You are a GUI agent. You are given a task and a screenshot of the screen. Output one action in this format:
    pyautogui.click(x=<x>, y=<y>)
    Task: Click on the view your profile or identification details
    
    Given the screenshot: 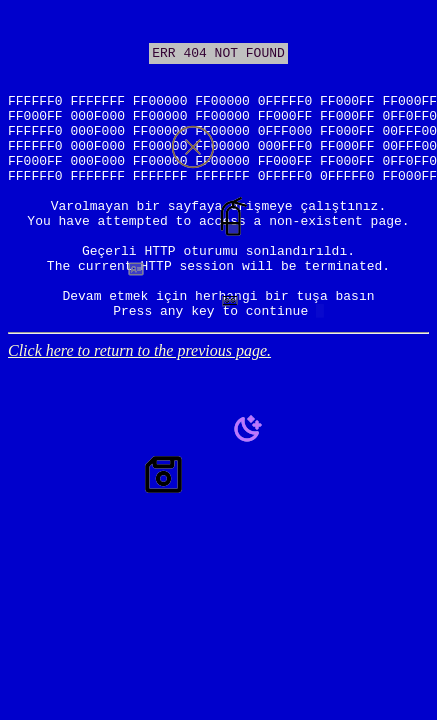 What is the action you would take?
    pyautogui.click(x=136, y=269)
    